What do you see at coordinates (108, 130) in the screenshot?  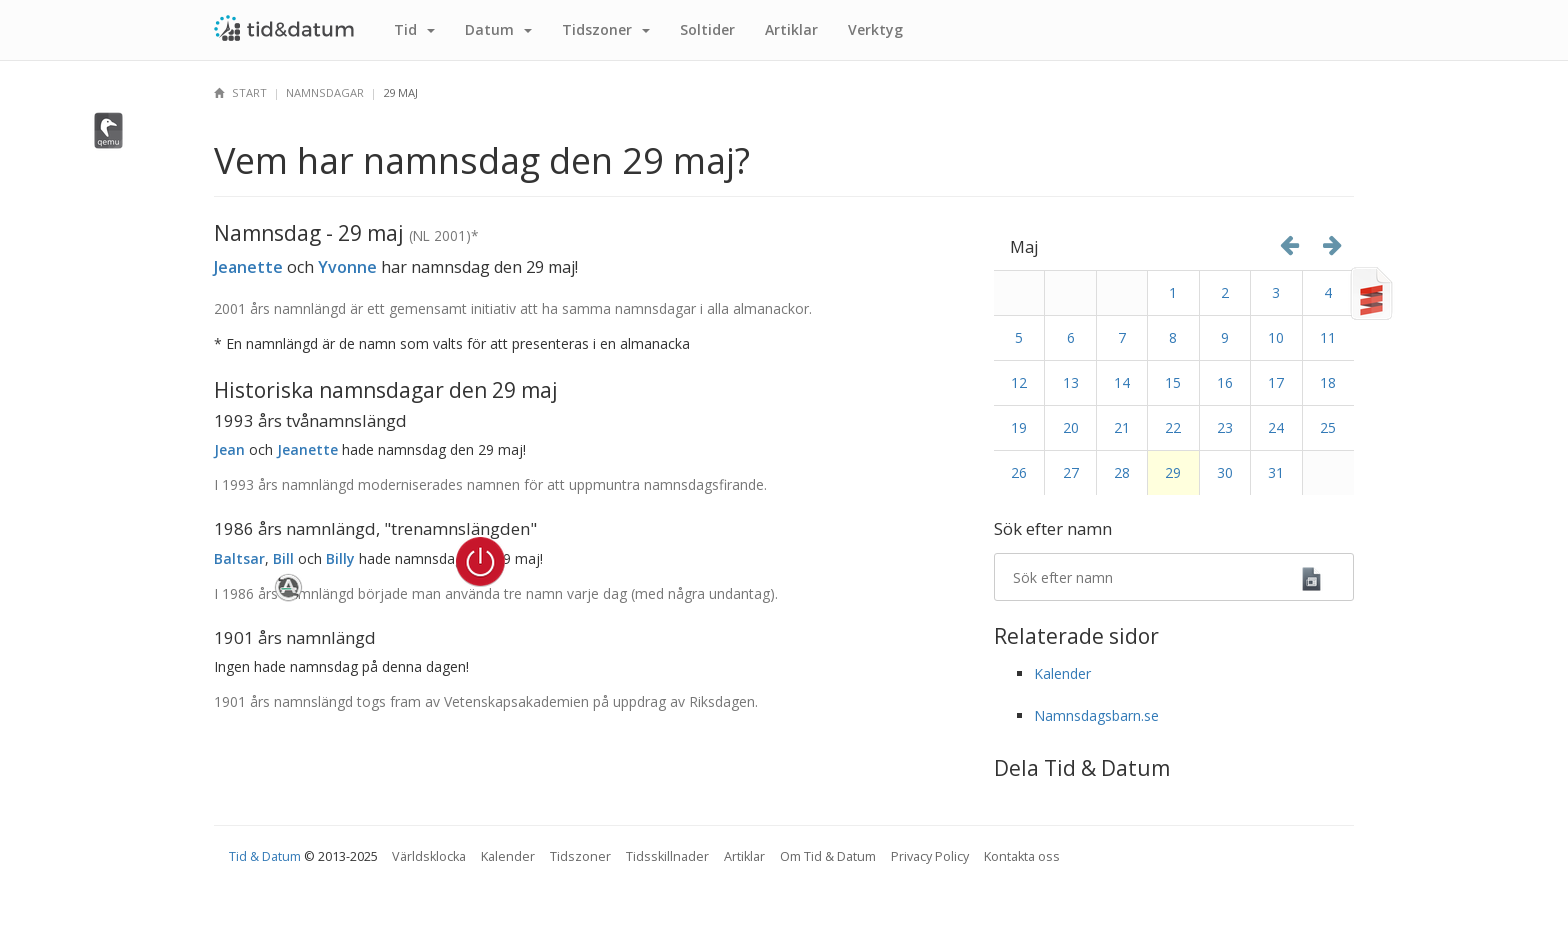 I see `qemu virtual disk image file` at bounding box center [108, 130].